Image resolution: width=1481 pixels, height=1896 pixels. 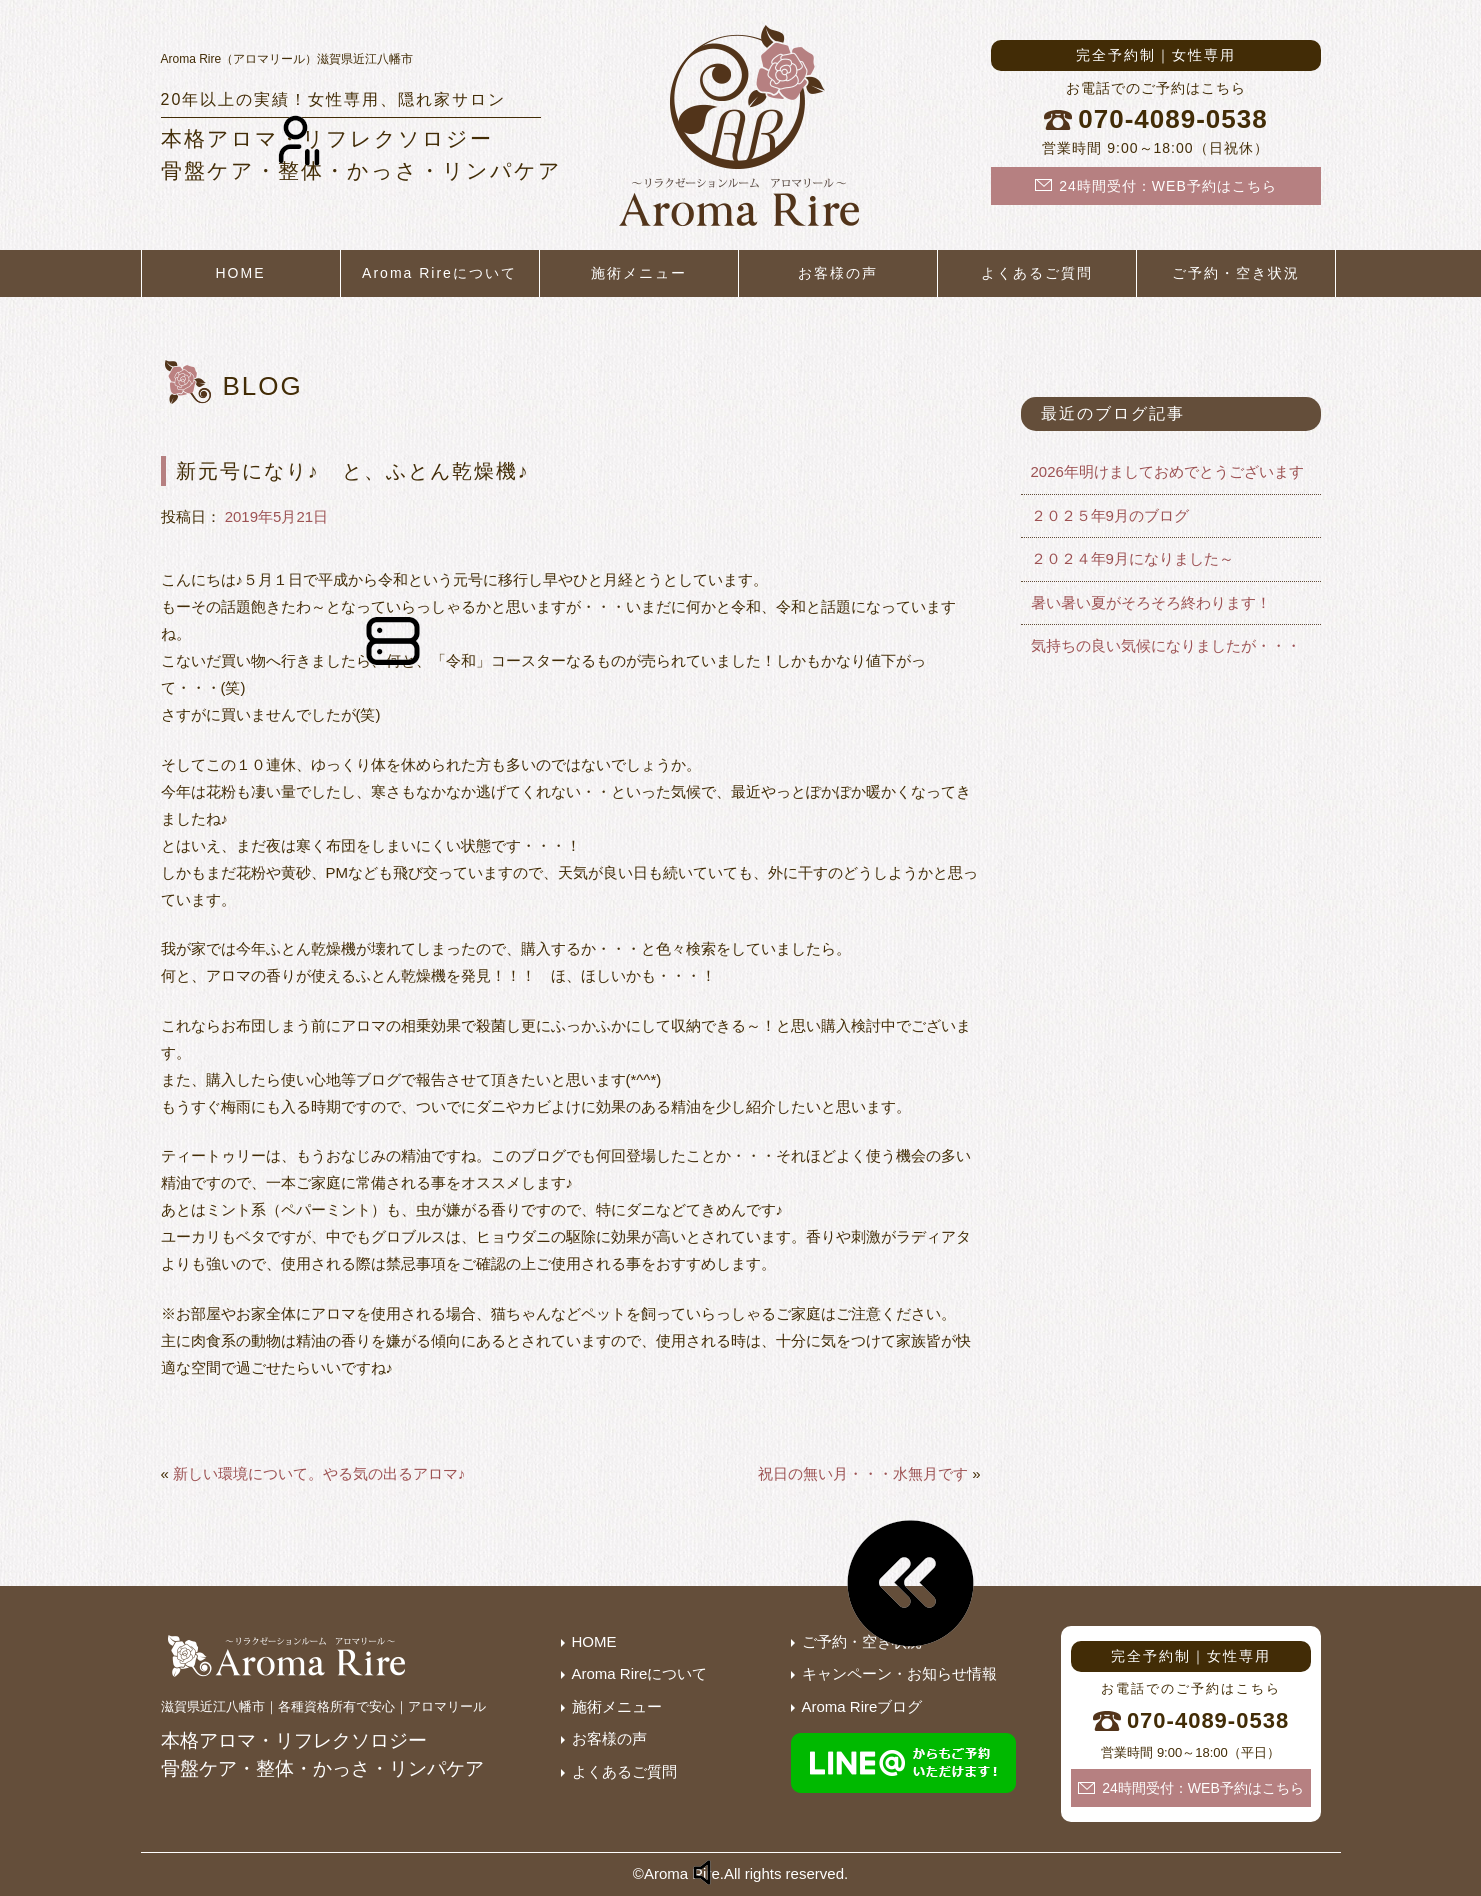 What do you see at coordinates (393, 641) in the screenshot?
I see `view server status` at bounding box center [393, 641].